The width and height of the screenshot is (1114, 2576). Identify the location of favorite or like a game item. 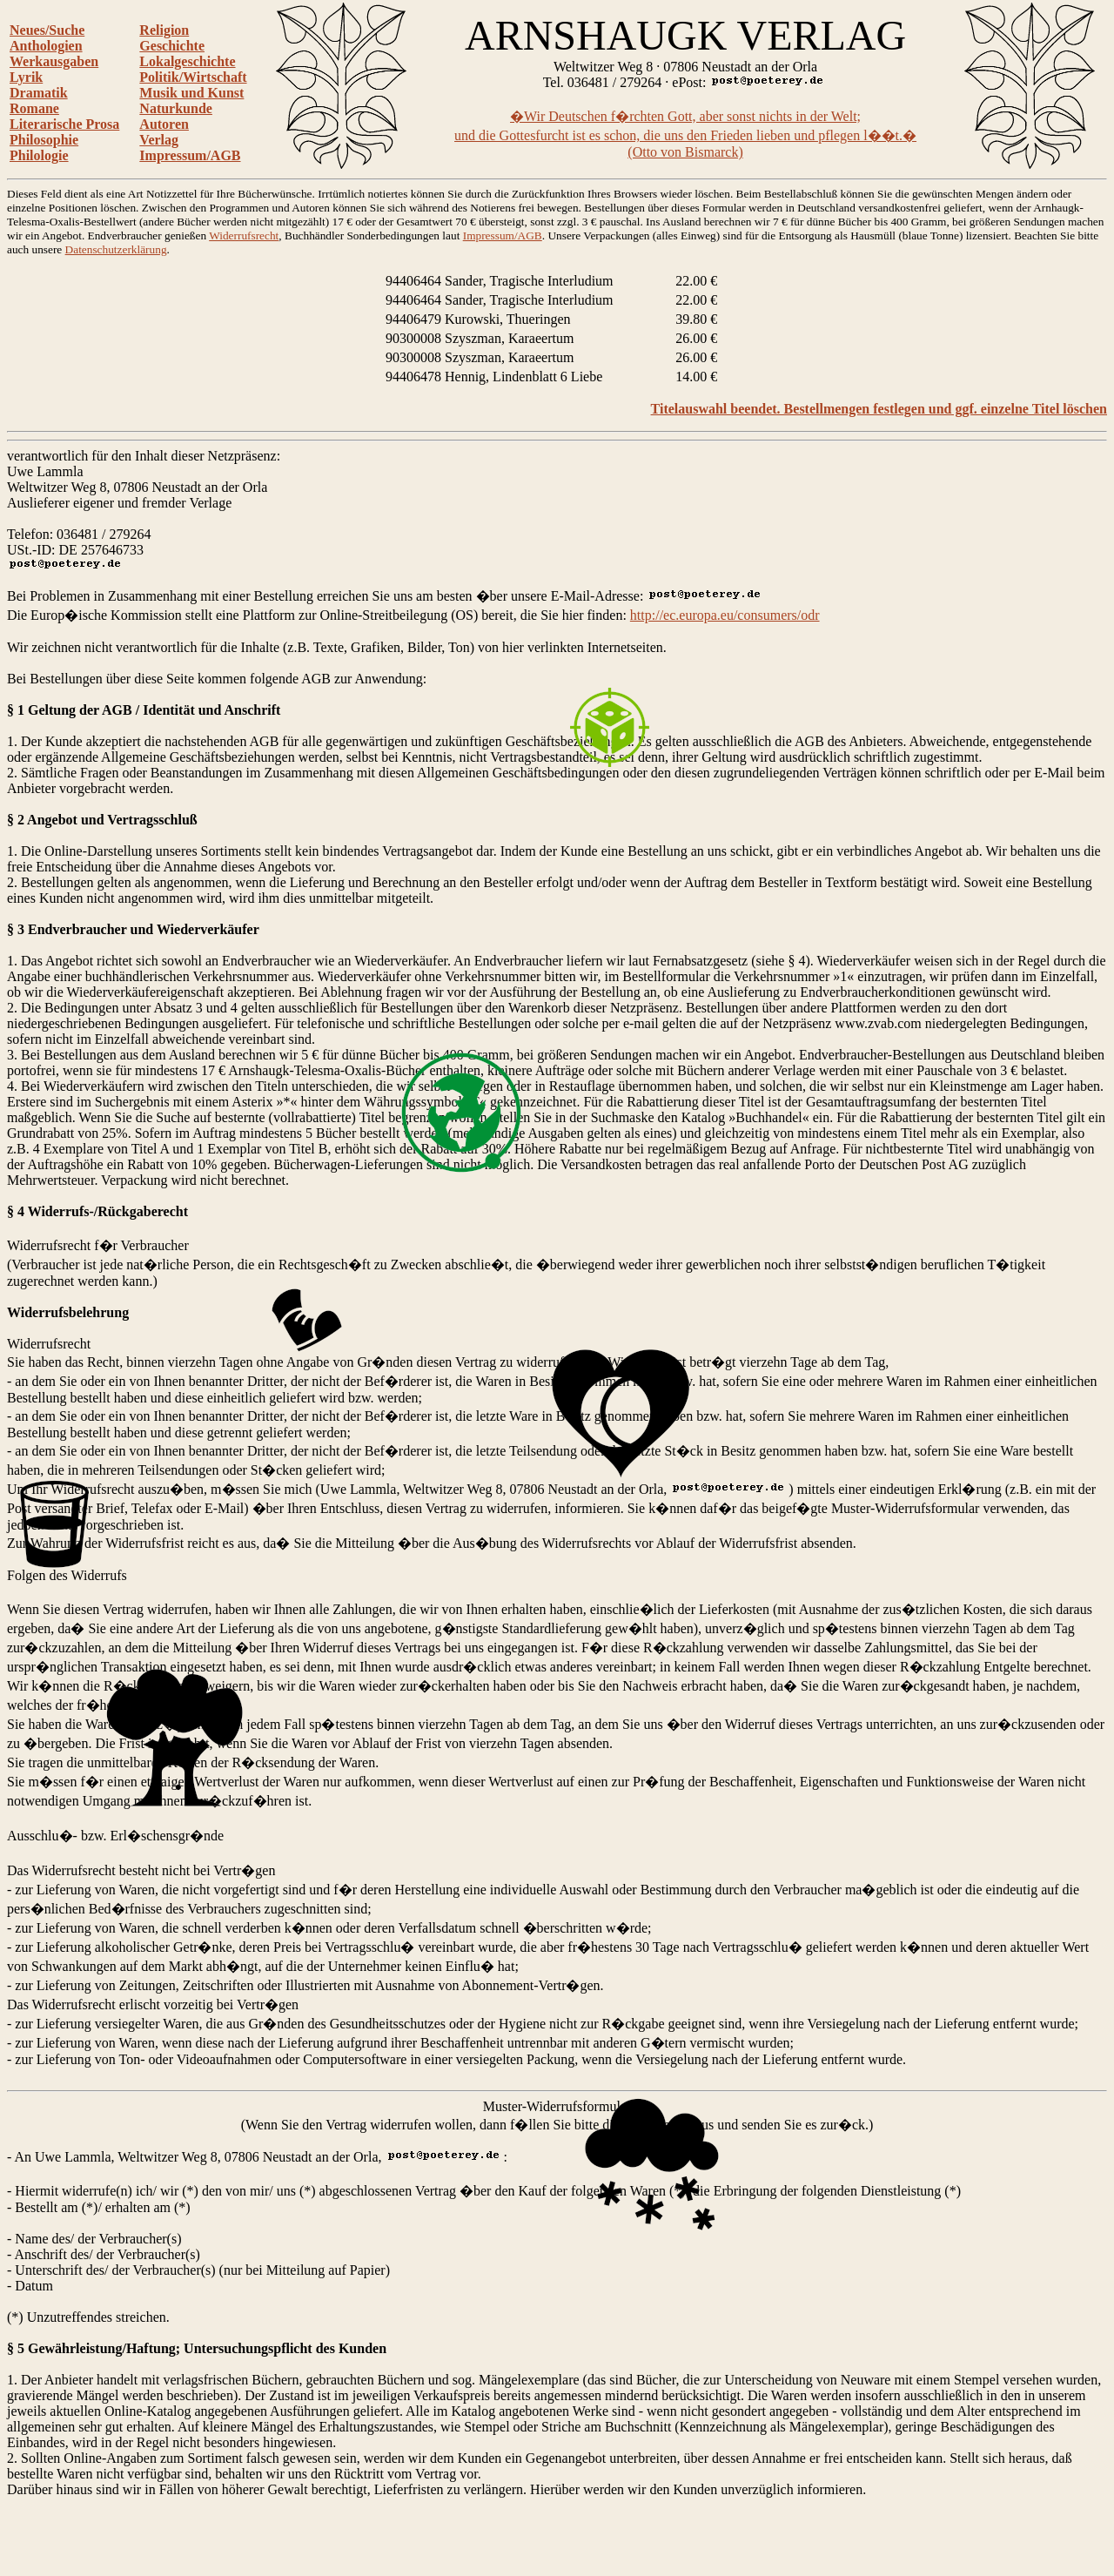
(621, 1412).